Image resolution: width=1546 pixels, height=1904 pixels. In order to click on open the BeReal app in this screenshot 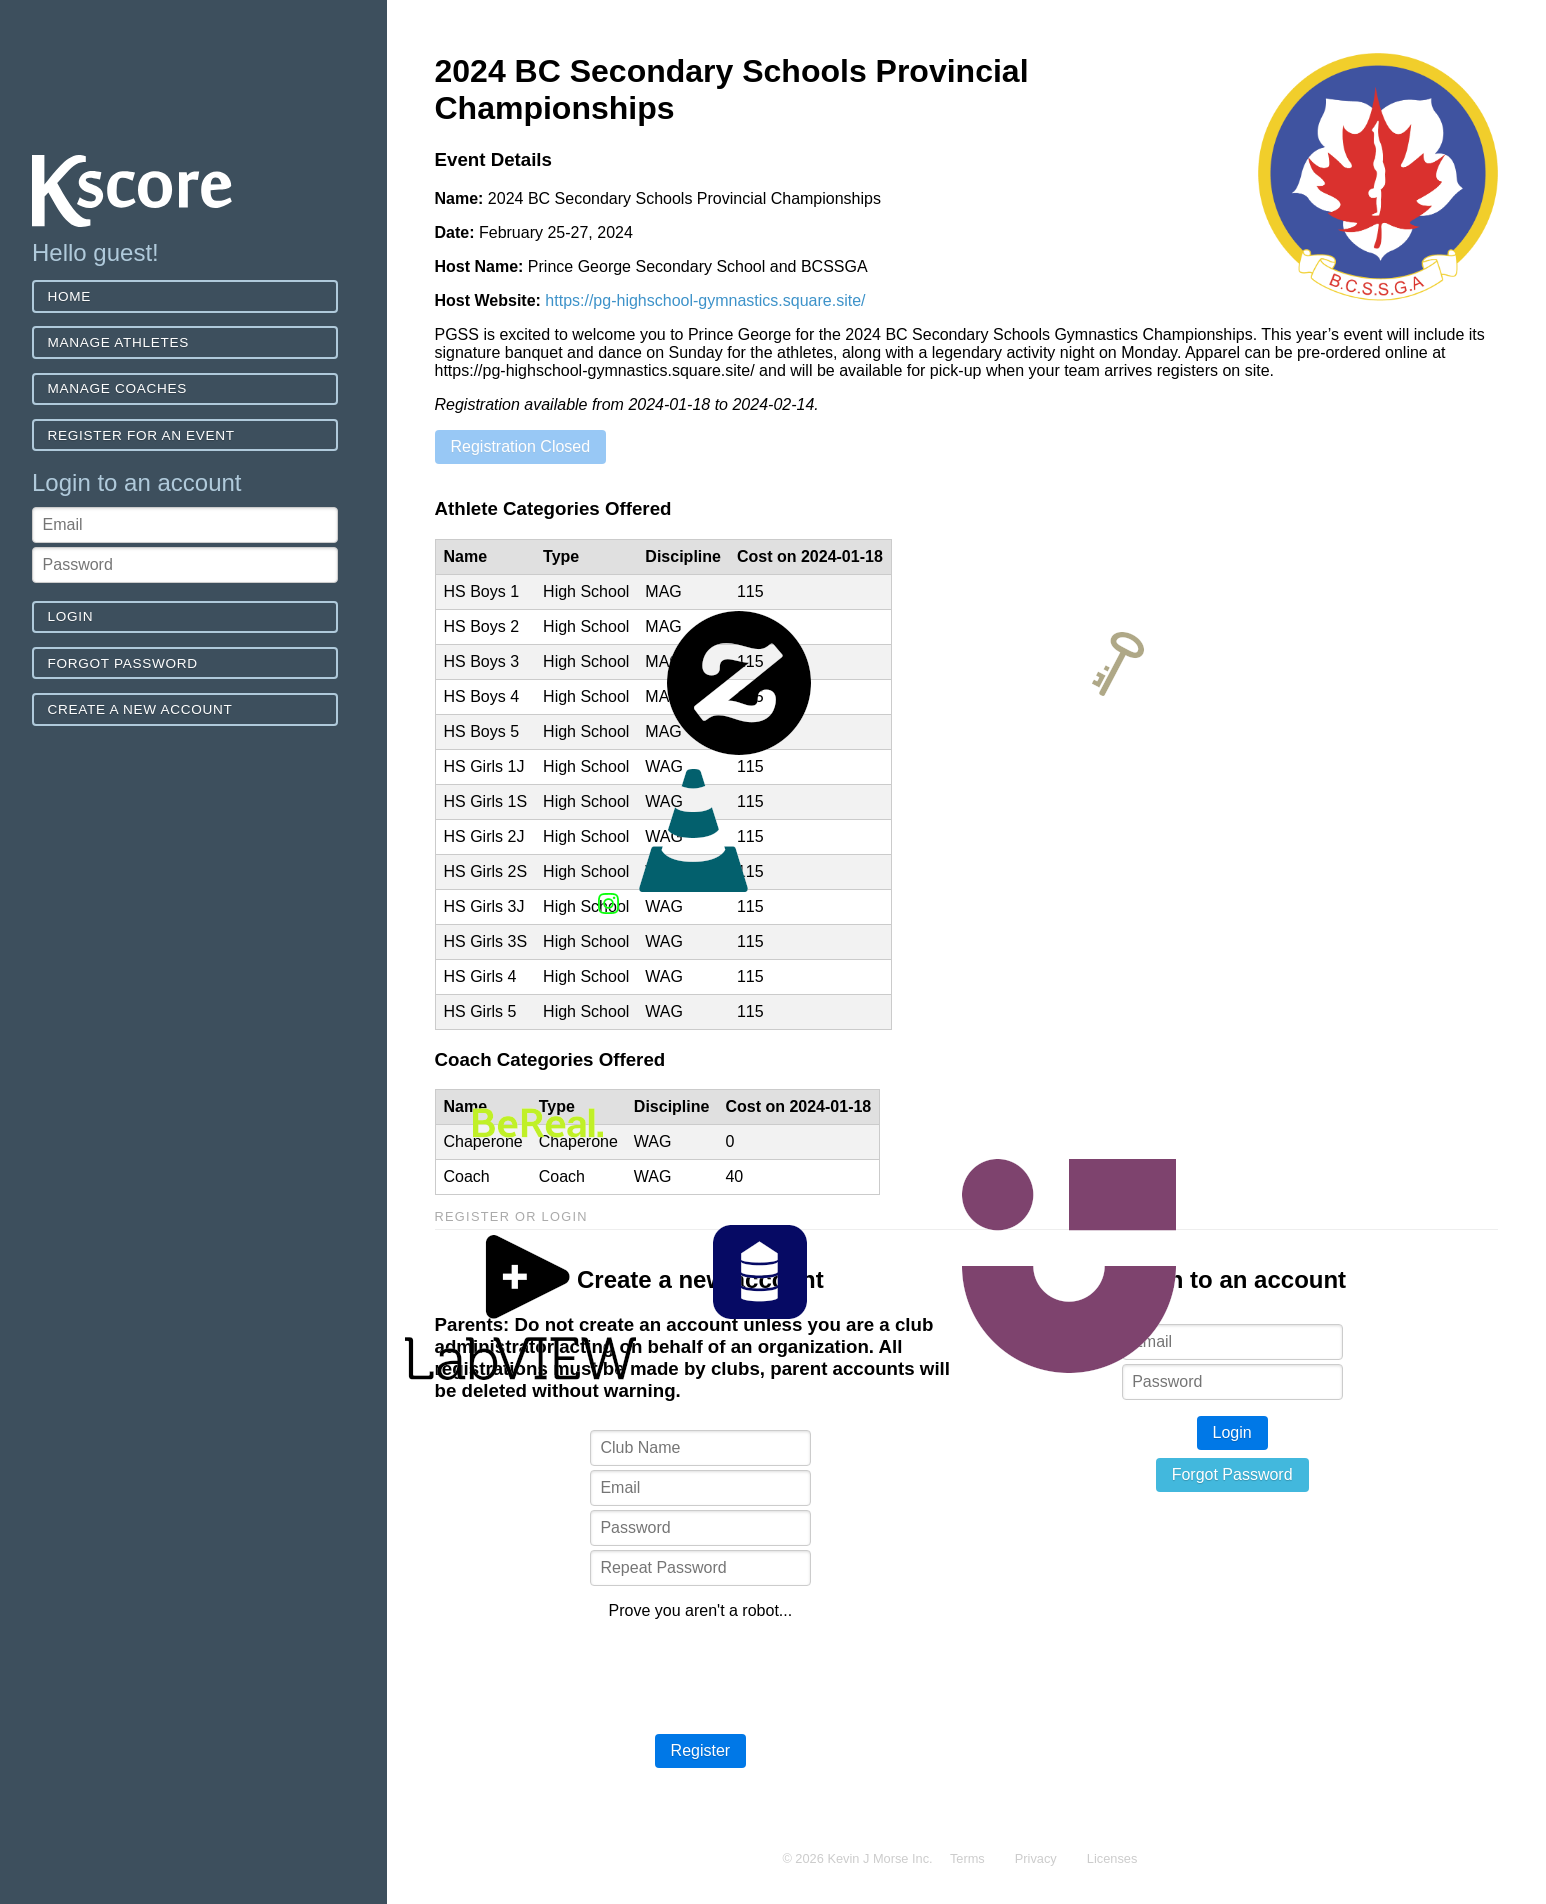, I will do `click(538, 1123)`.